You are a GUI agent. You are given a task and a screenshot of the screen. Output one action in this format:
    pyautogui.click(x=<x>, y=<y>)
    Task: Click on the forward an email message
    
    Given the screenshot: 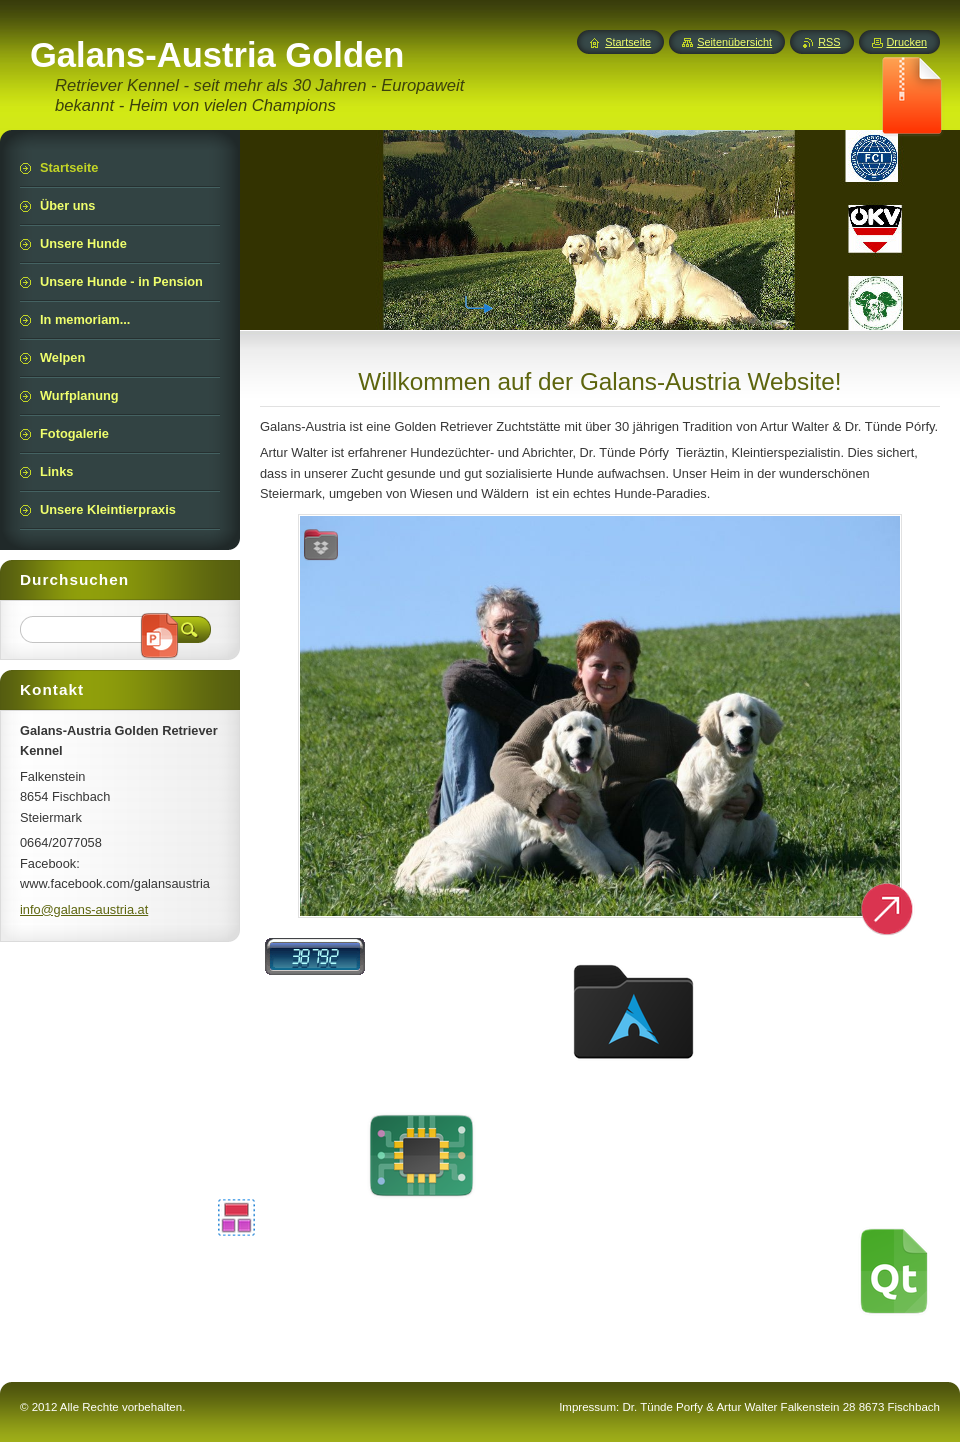 What is the action you would take?
    pyautogui.click(x=479, y=302)
    